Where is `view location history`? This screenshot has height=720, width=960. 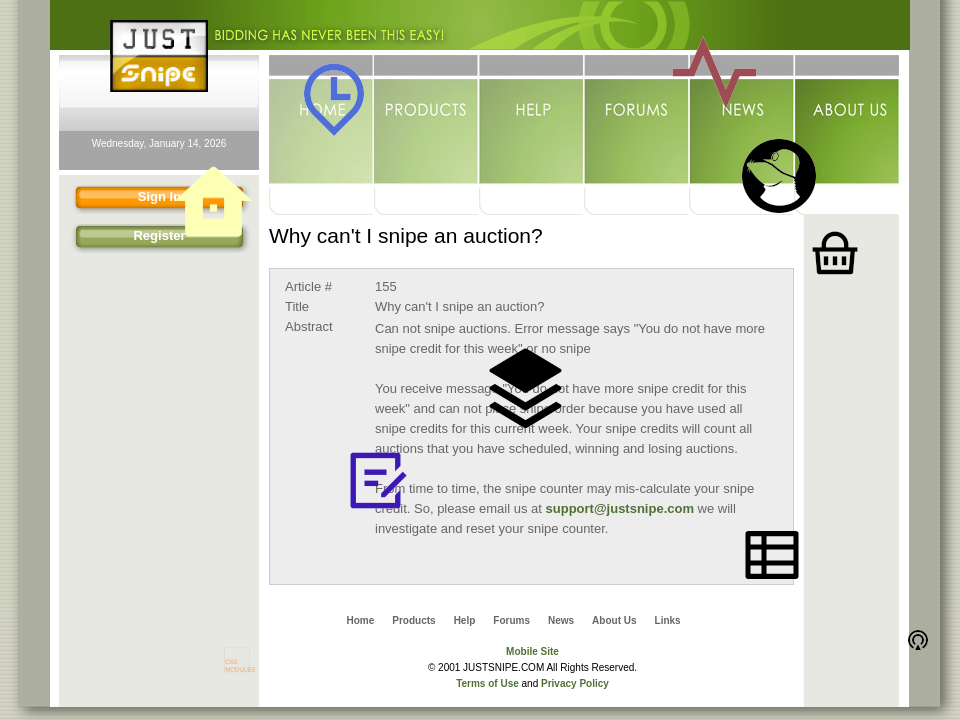
view location history is located at coordinates (334, 97).